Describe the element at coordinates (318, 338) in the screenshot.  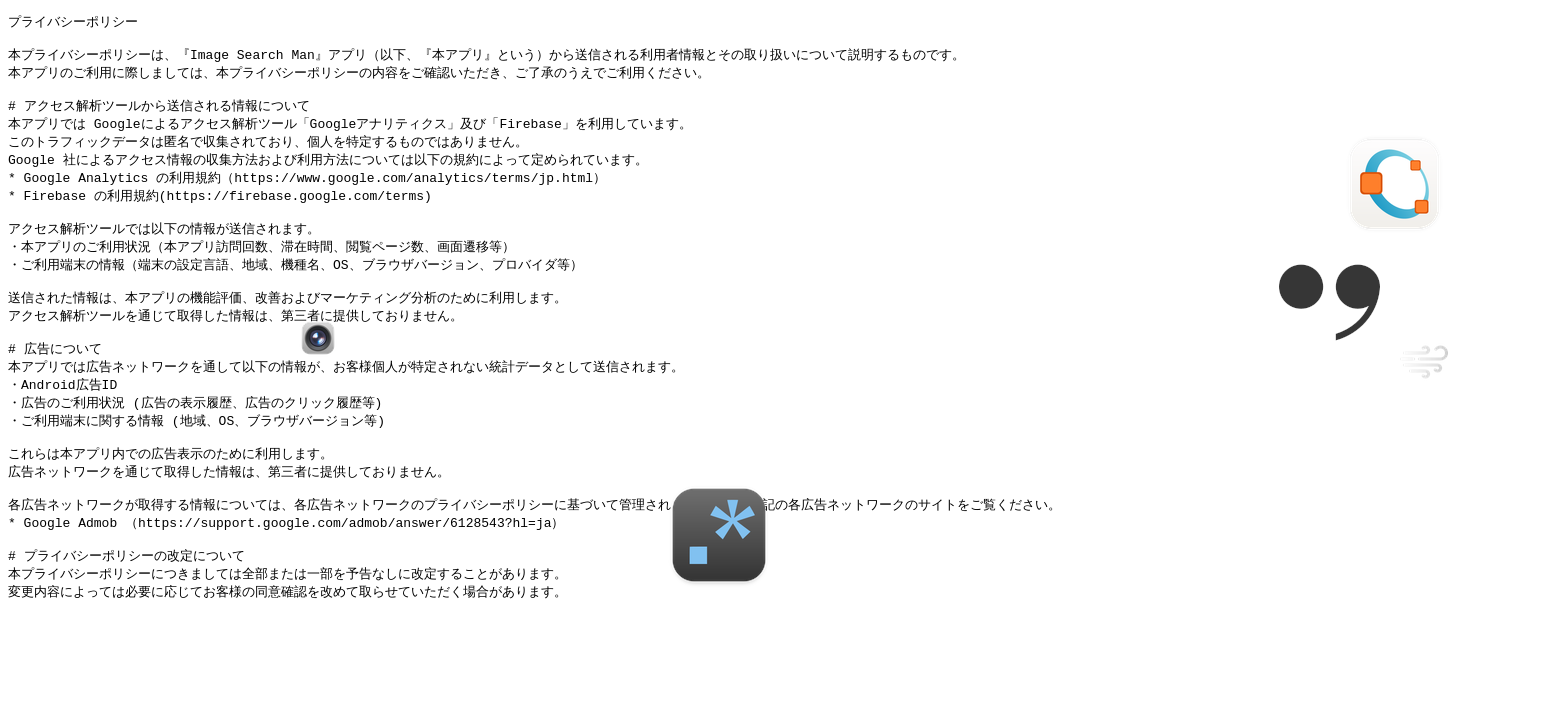
I see `open the camera app` at that location.